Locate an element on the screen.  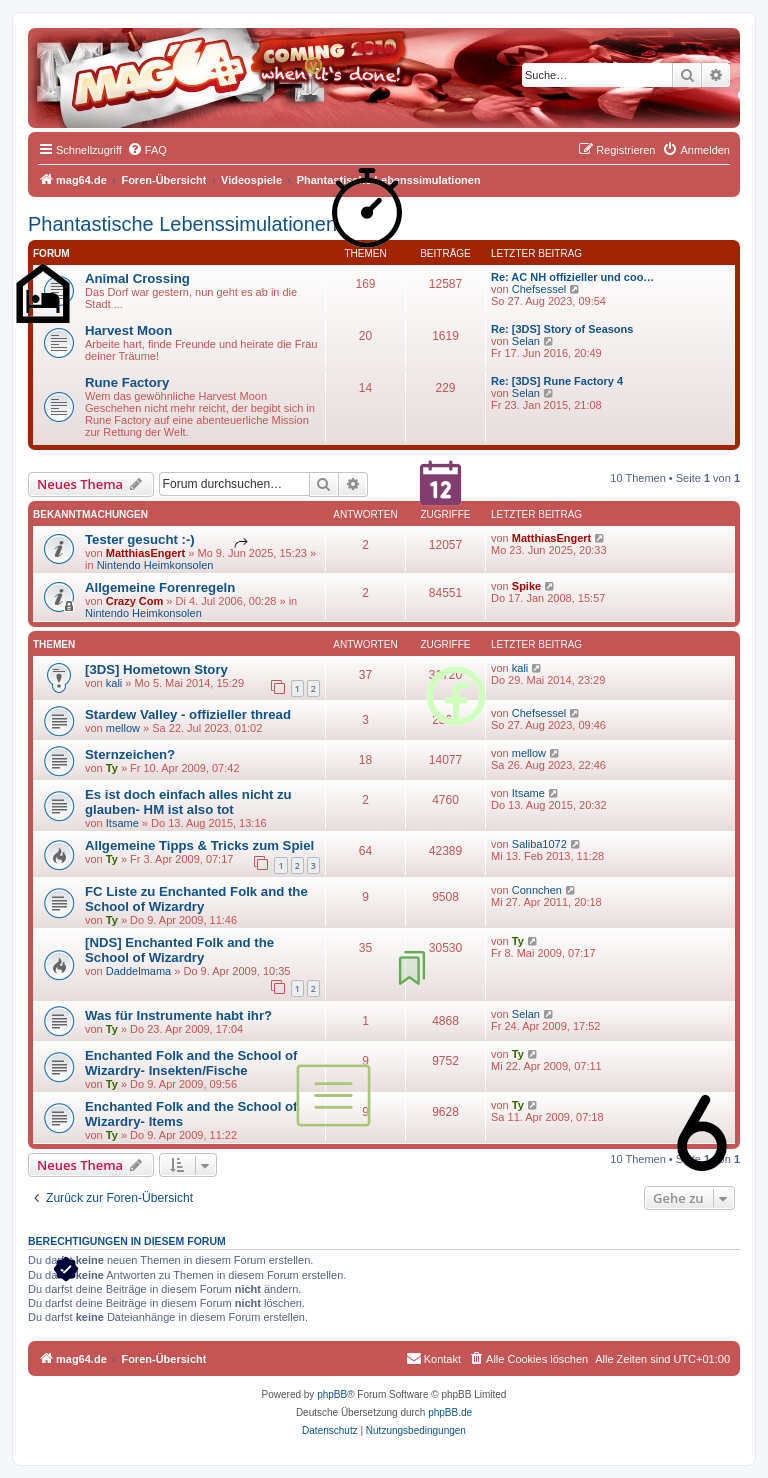
view article or document content is located at coordinates (333, 1095).